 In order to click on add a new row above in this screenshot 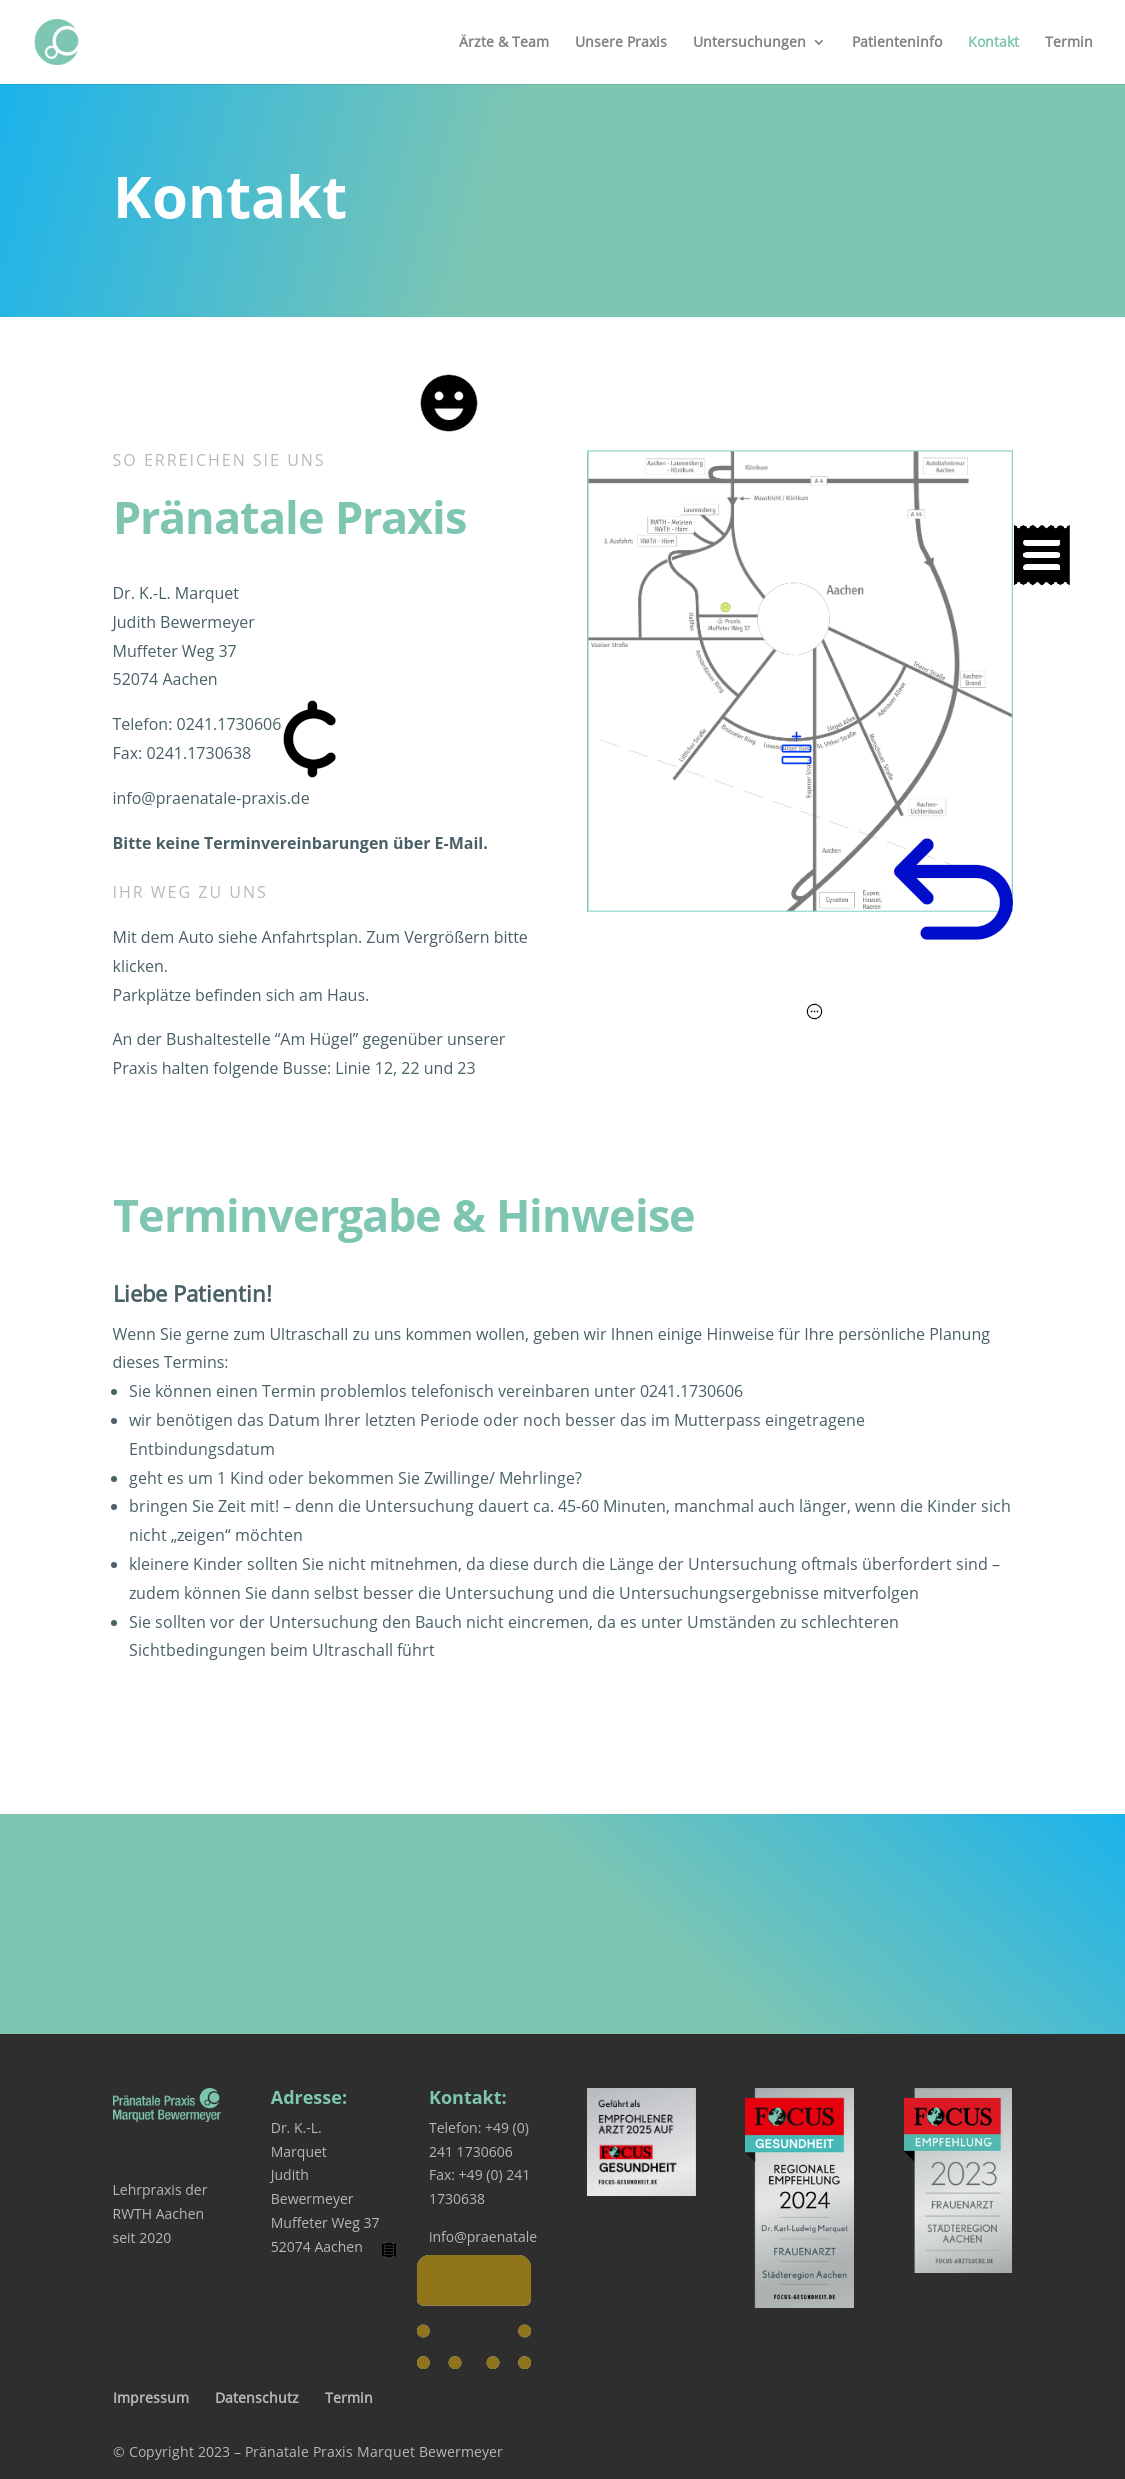, I will do `click(796, 750)`.